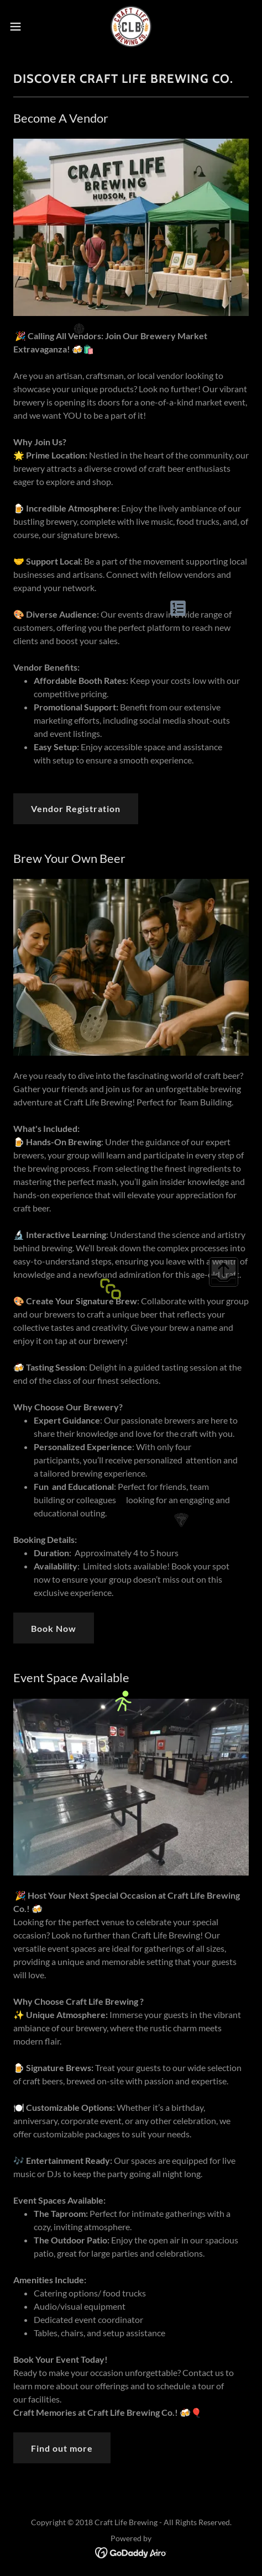 The height and width of the screenshot is (2576, 262). Describe the element at coordinates (178, 608) in the screenshot. I see `create a numbered list` at that location.